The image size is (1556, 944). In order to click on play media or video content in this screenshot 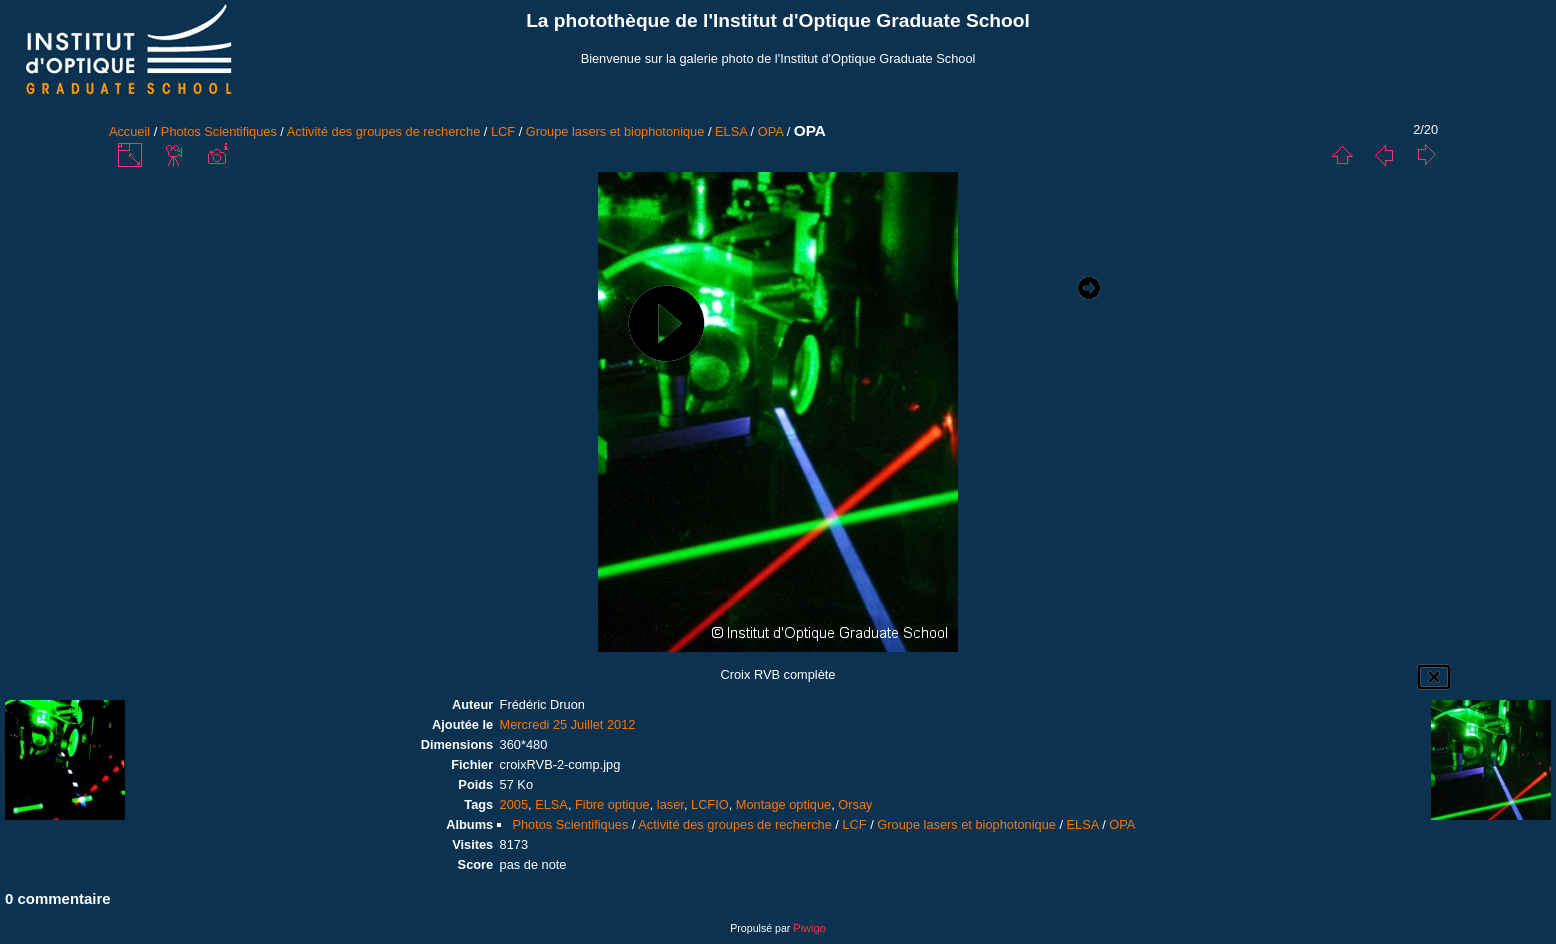, I will do `click(666, 323)`.